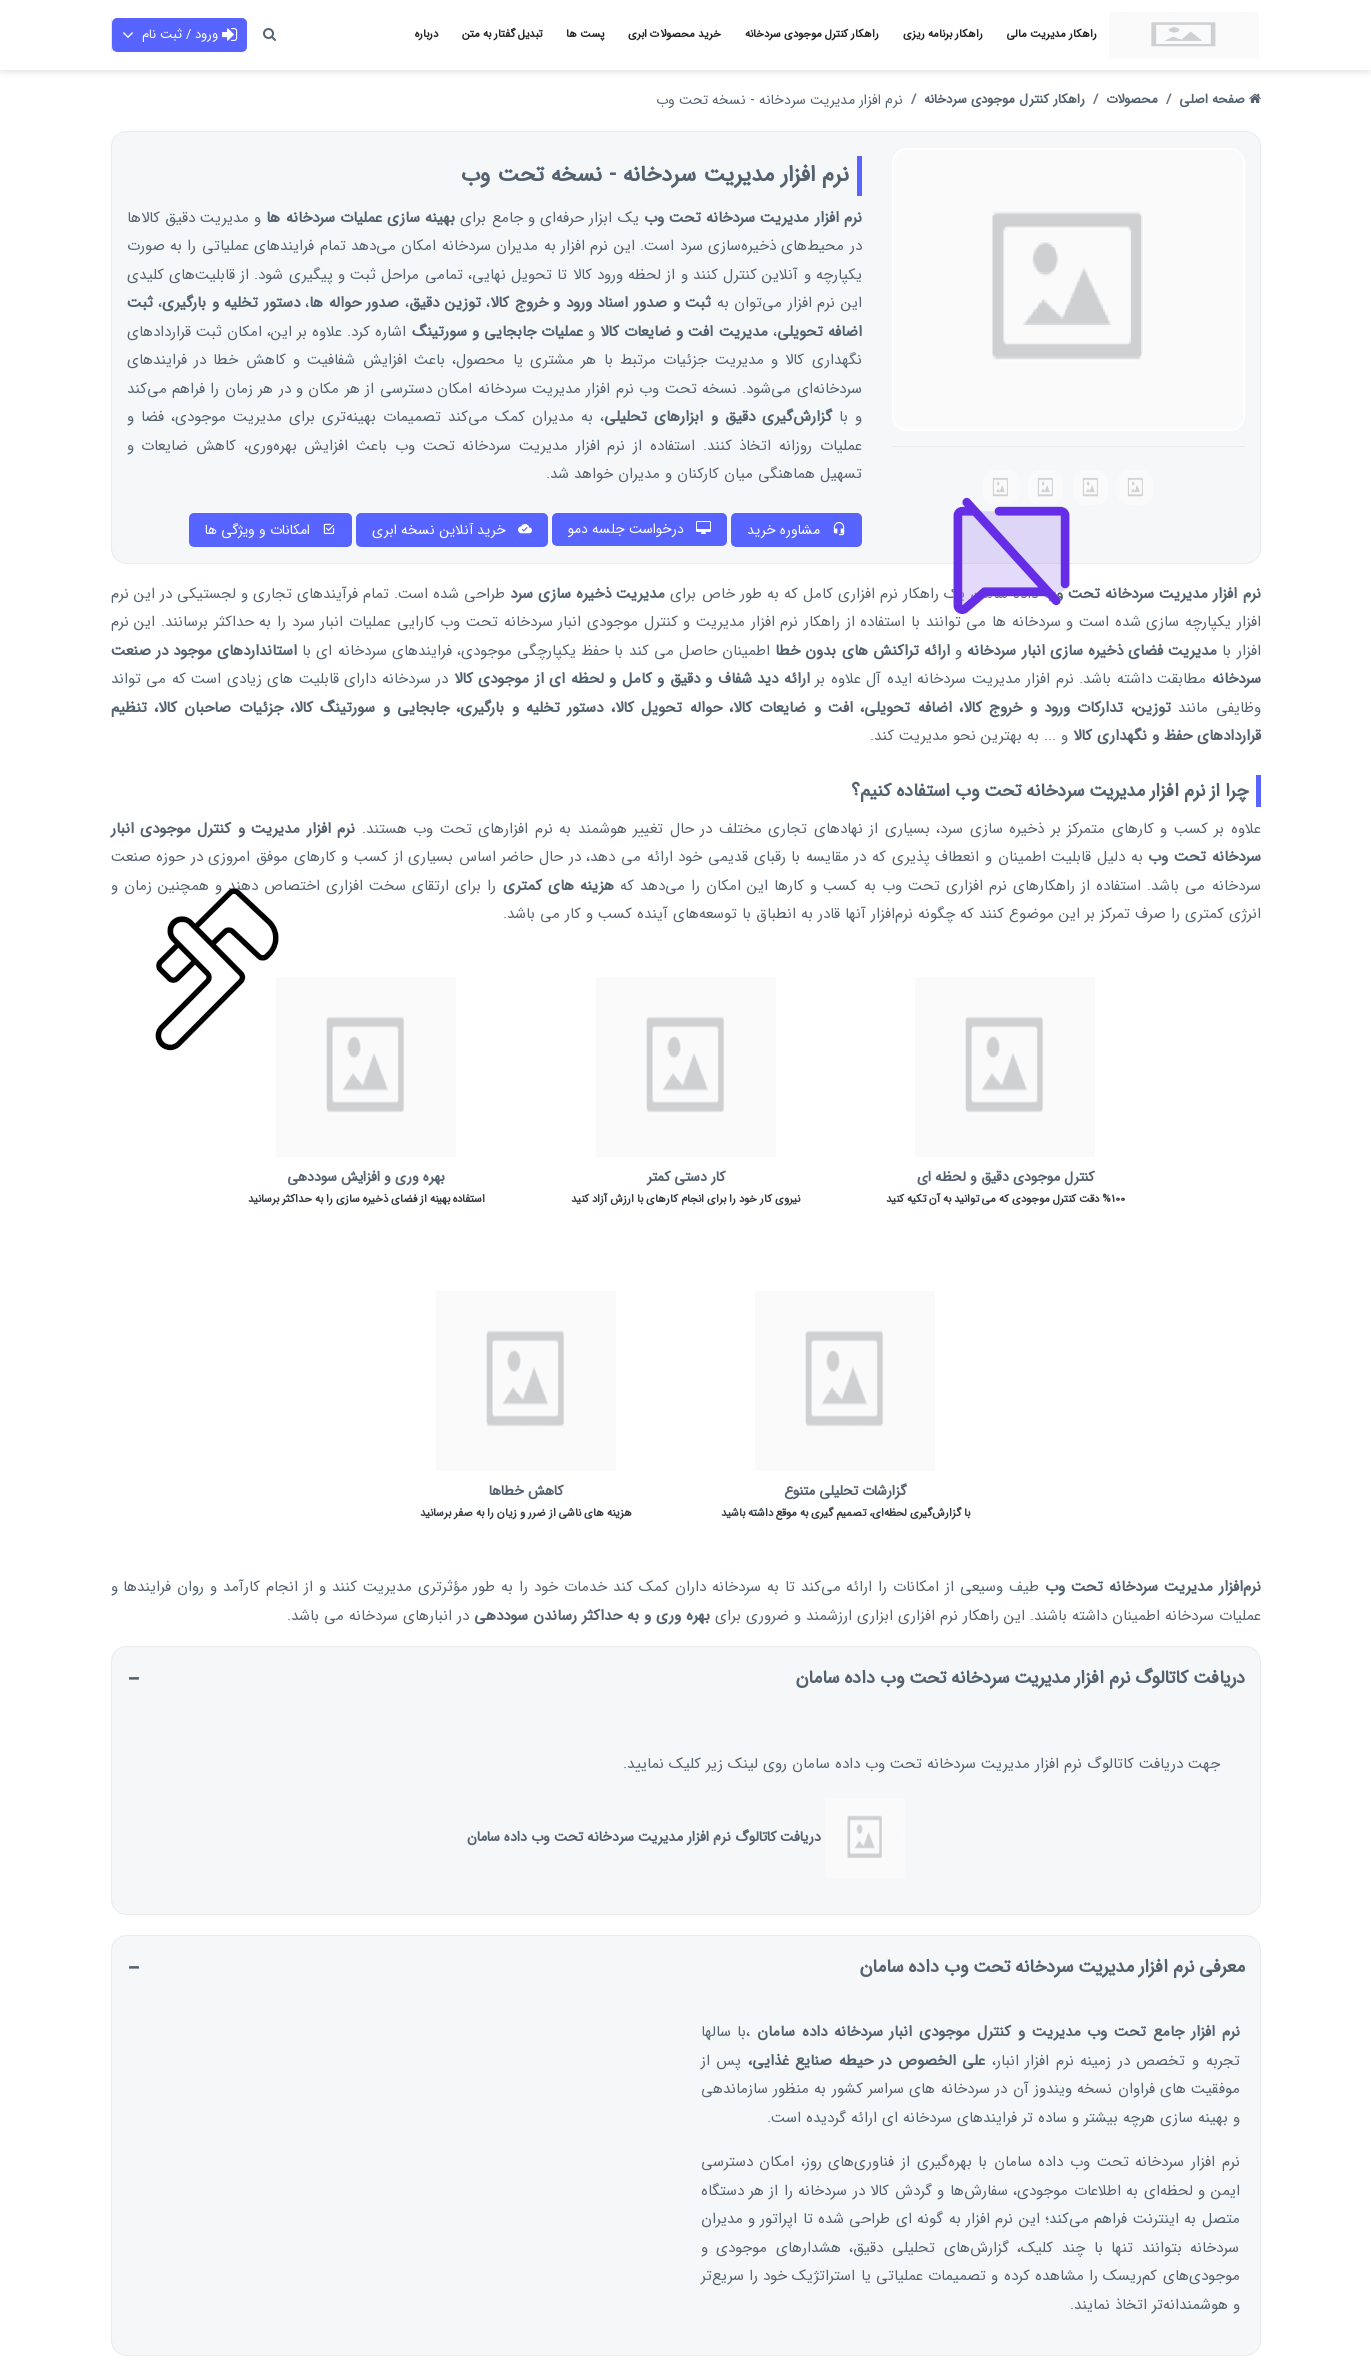 The width and height of the screenshot is (1371, 2376). Describe the element at coordinates (1011, 551) in the screenshot. I see `mute or disable chat notifications` at that location.